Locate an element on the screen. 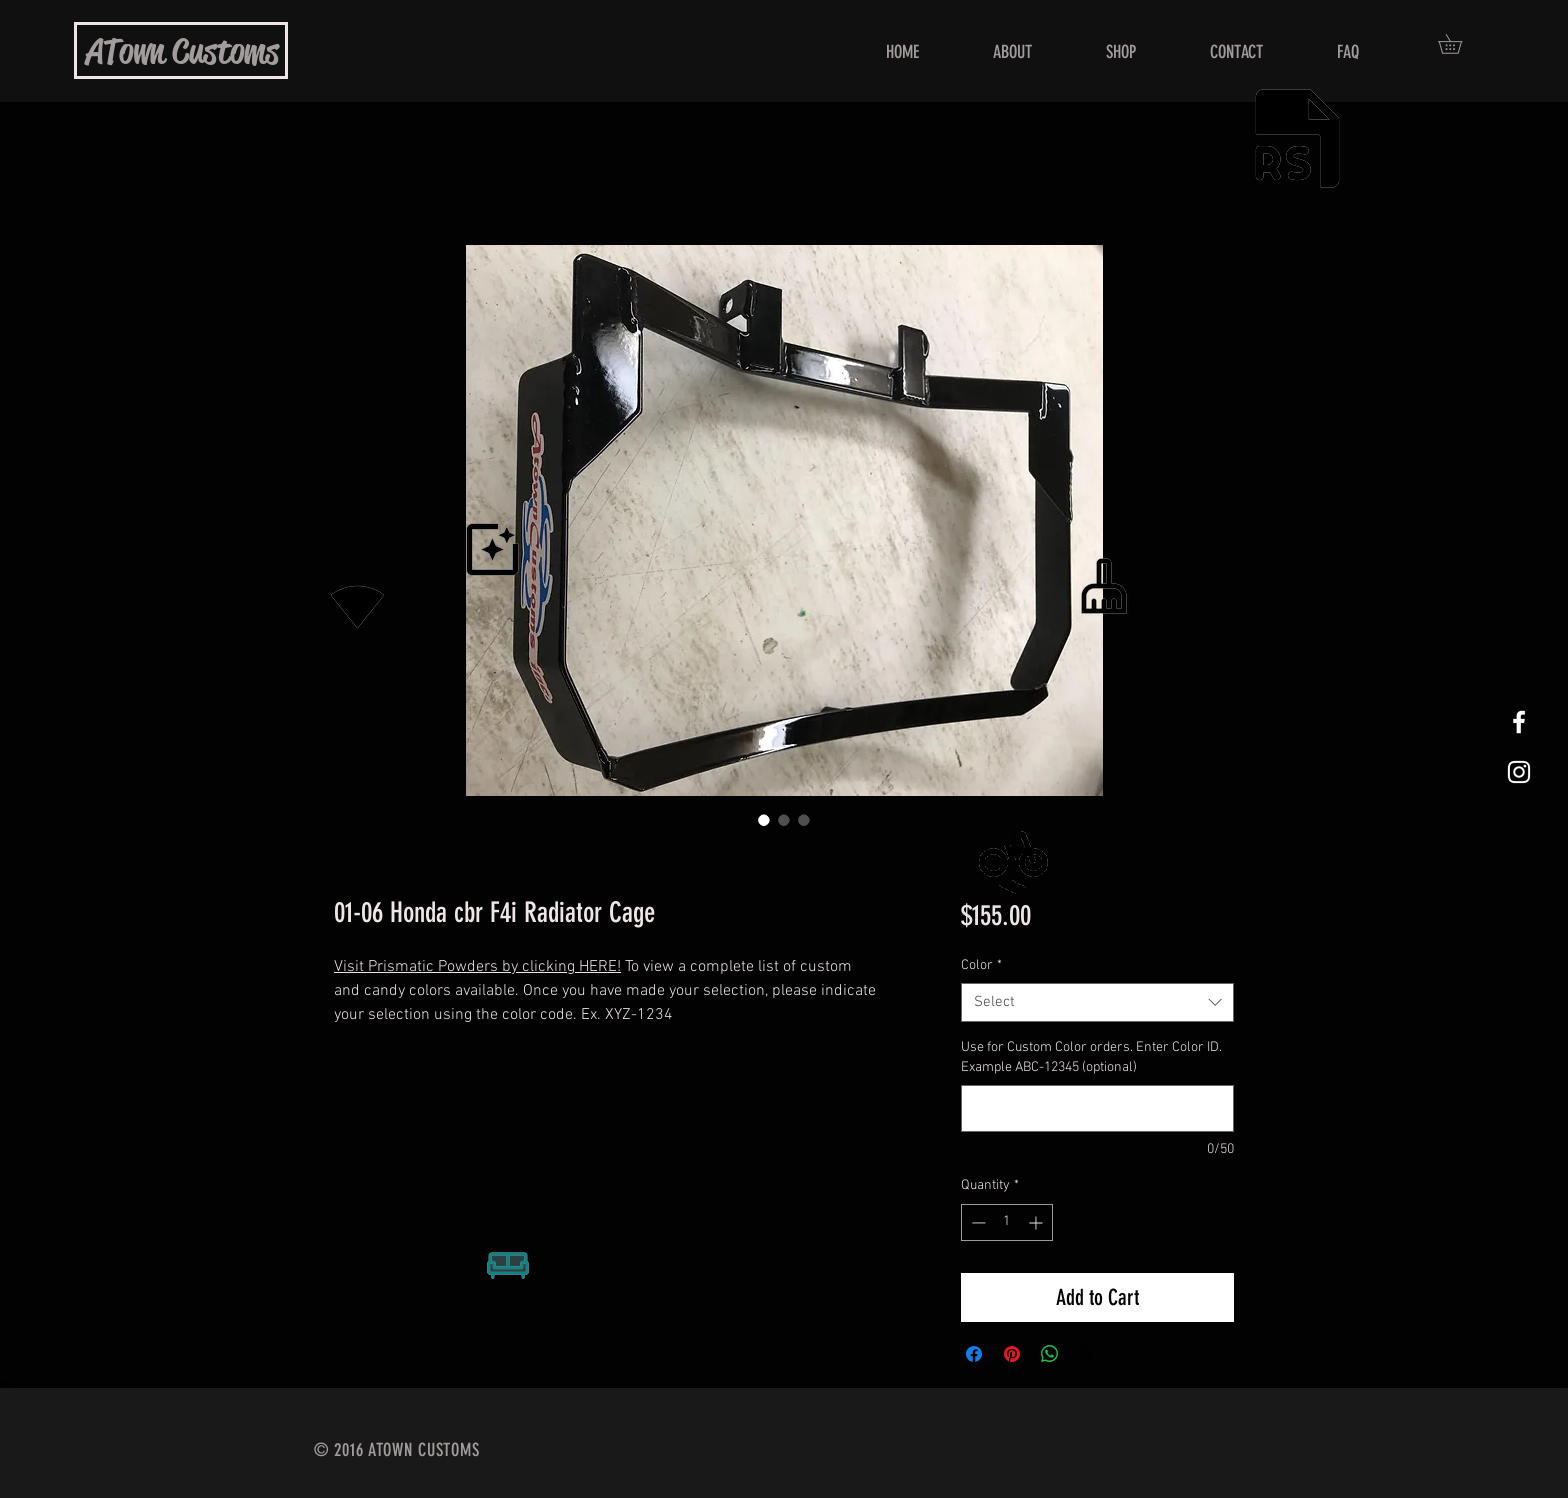 Image resolution: width=1568 pixels, height=1498 pixels. a Rust source code file is located at coordinates (1297, 138).